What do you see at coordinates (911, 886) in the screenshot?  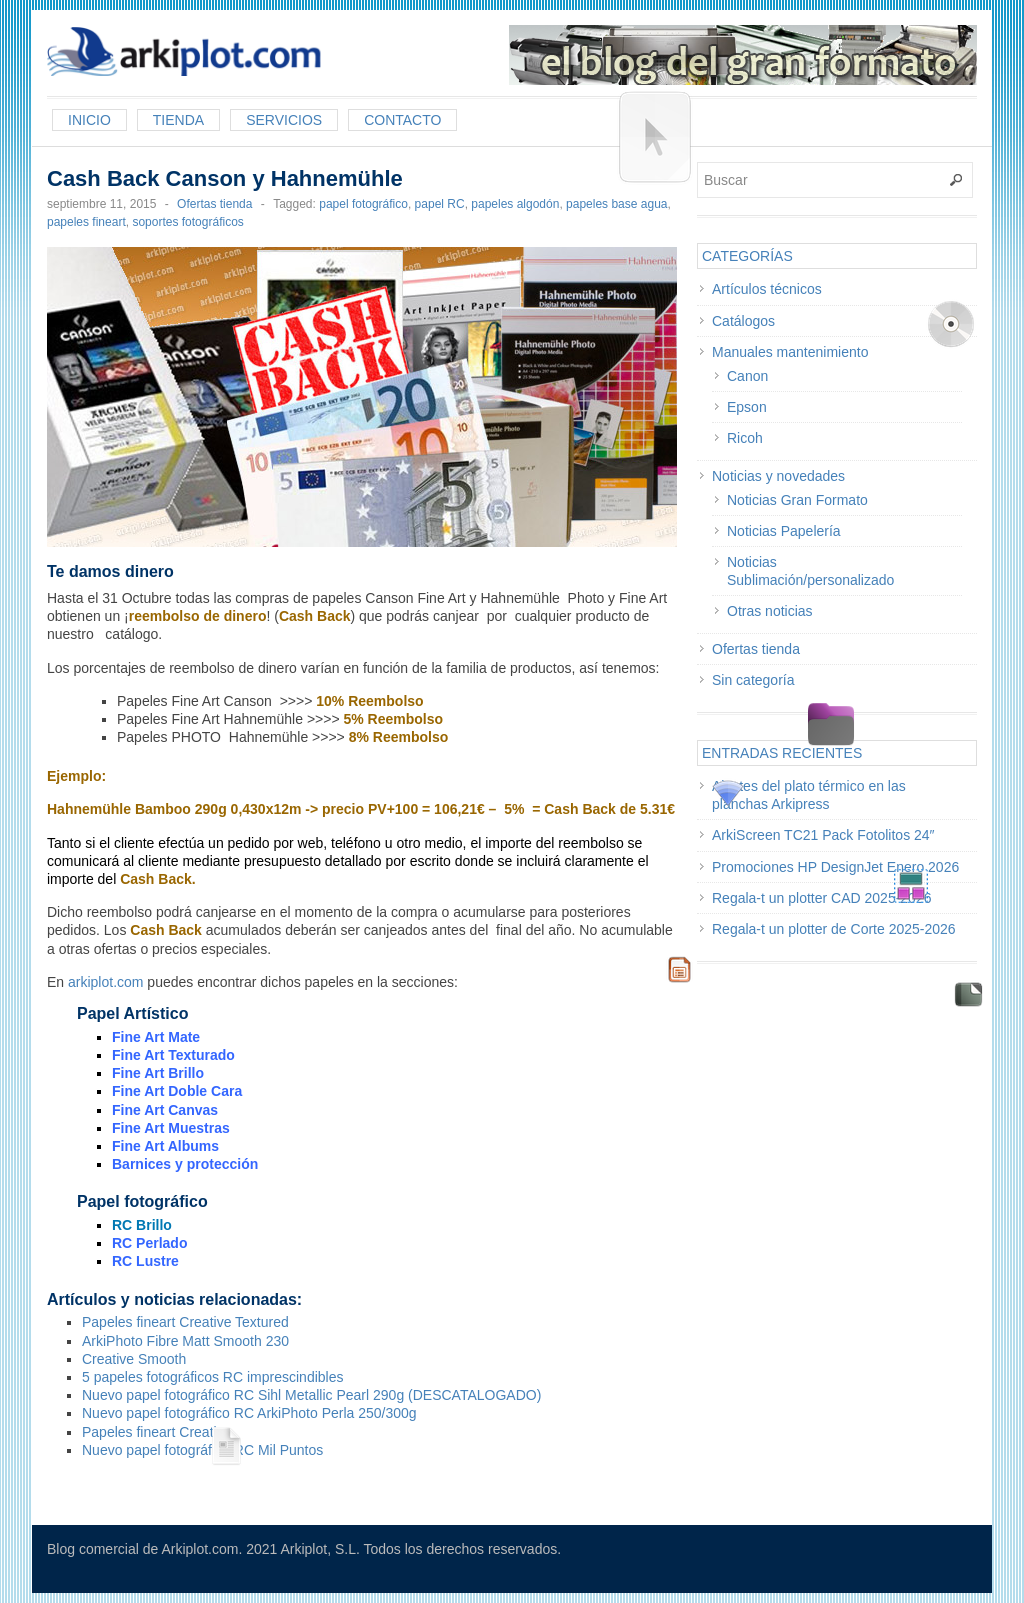 I see `select all items in the current view` at bounding box center [911, 886].